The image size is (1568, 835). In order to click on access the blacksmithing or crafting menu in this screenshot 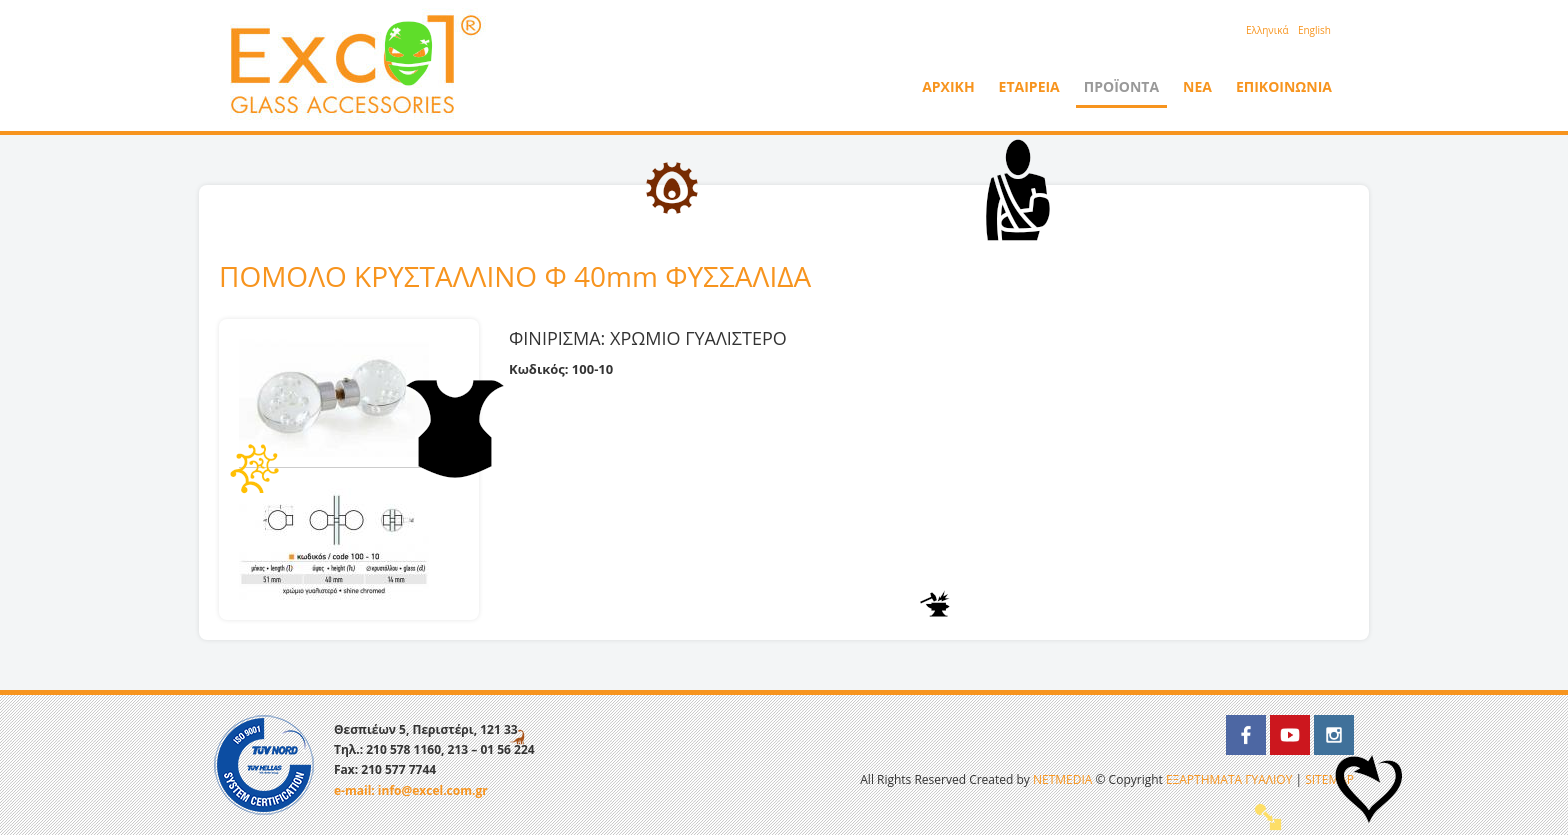, I will do `click(935, 602)`.